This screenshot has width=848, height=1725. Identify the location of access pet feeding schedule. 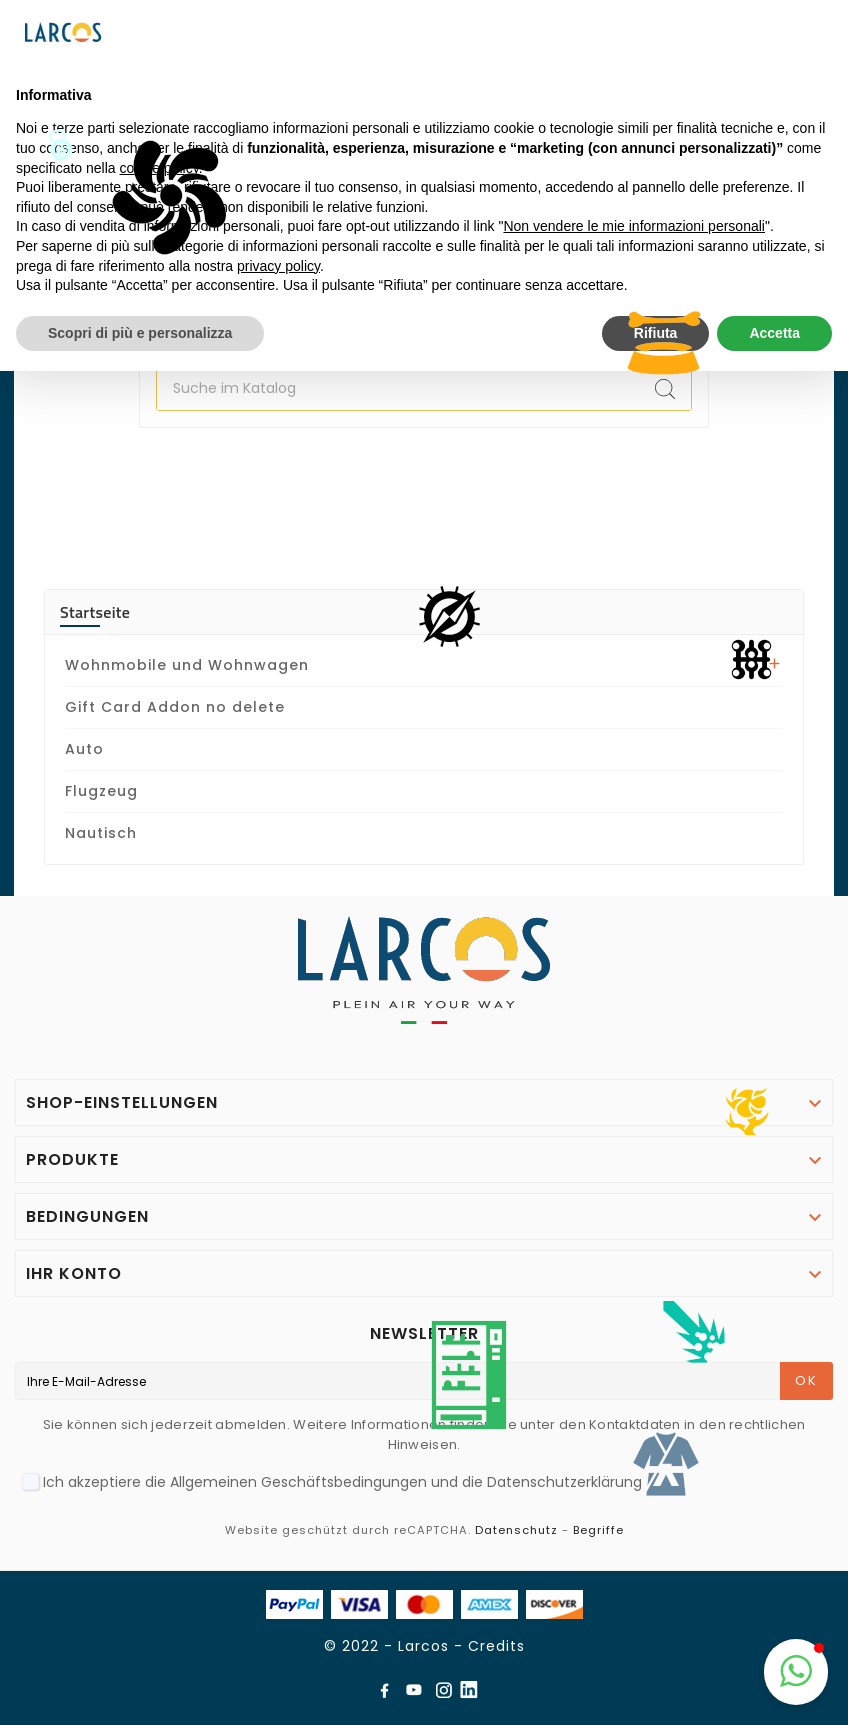
(663, 339).